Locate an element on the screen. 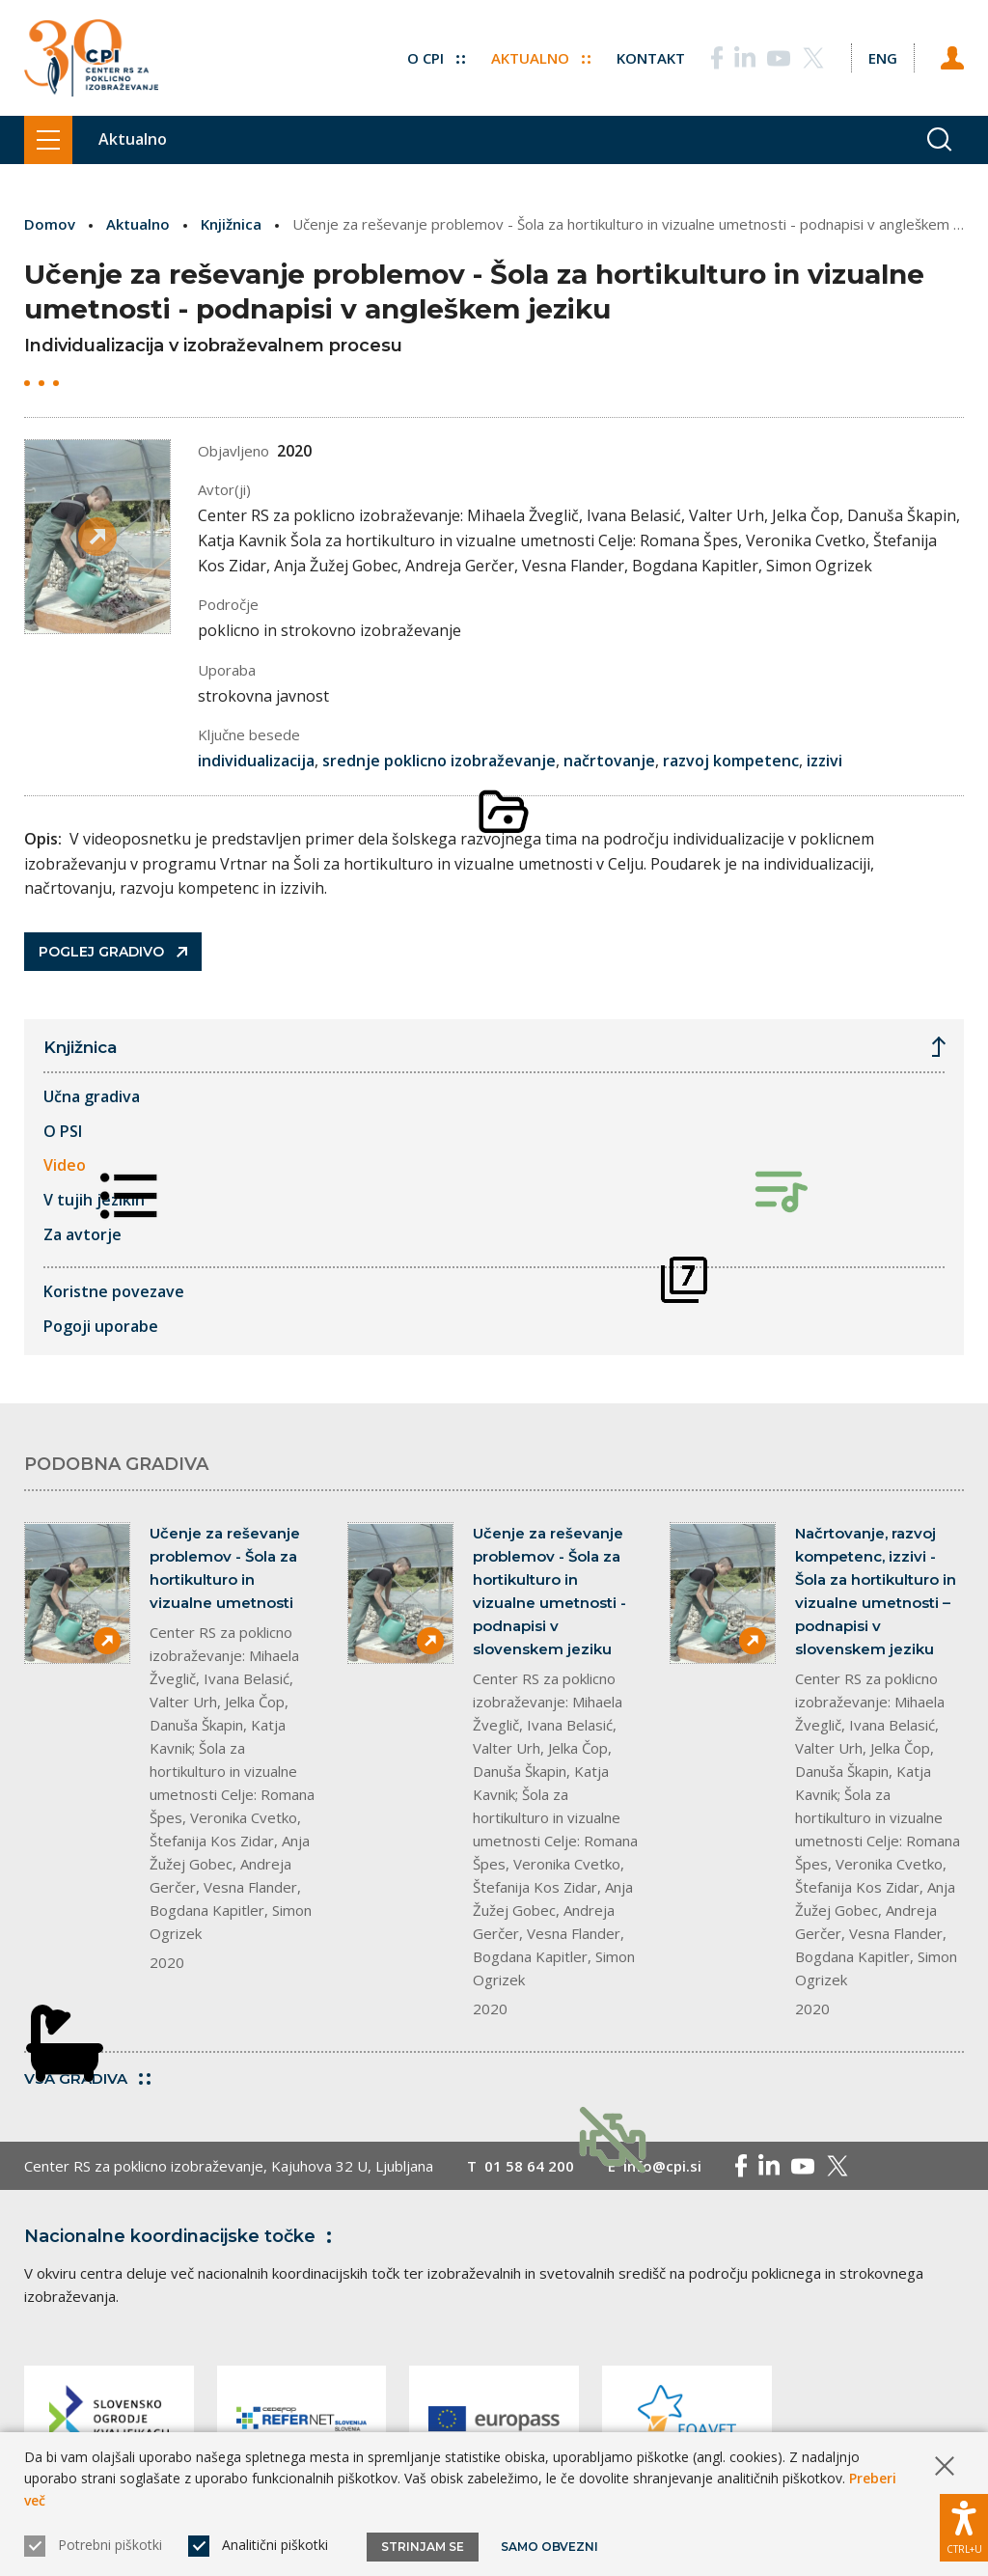 Image resolution: width=988 pixels, height=2576 pixels. view items in a bulleted list format is located at coordinates (129, 1196).